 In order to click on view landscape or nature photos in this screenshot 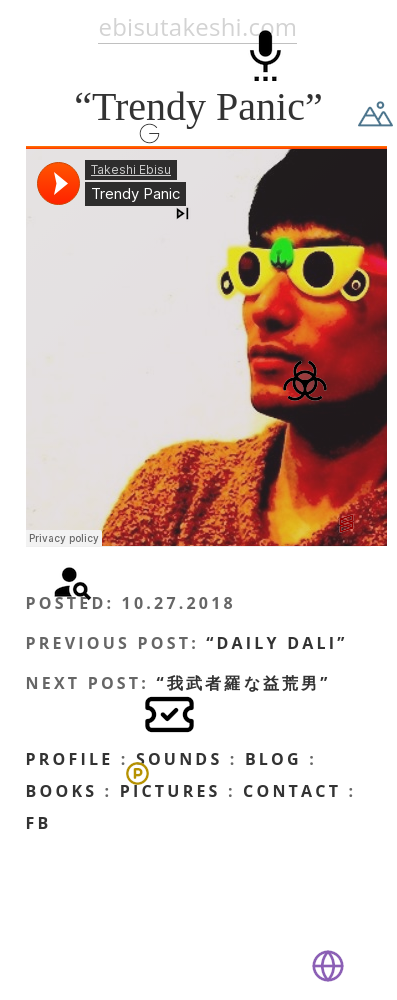, I will do `click(375, 115)`.